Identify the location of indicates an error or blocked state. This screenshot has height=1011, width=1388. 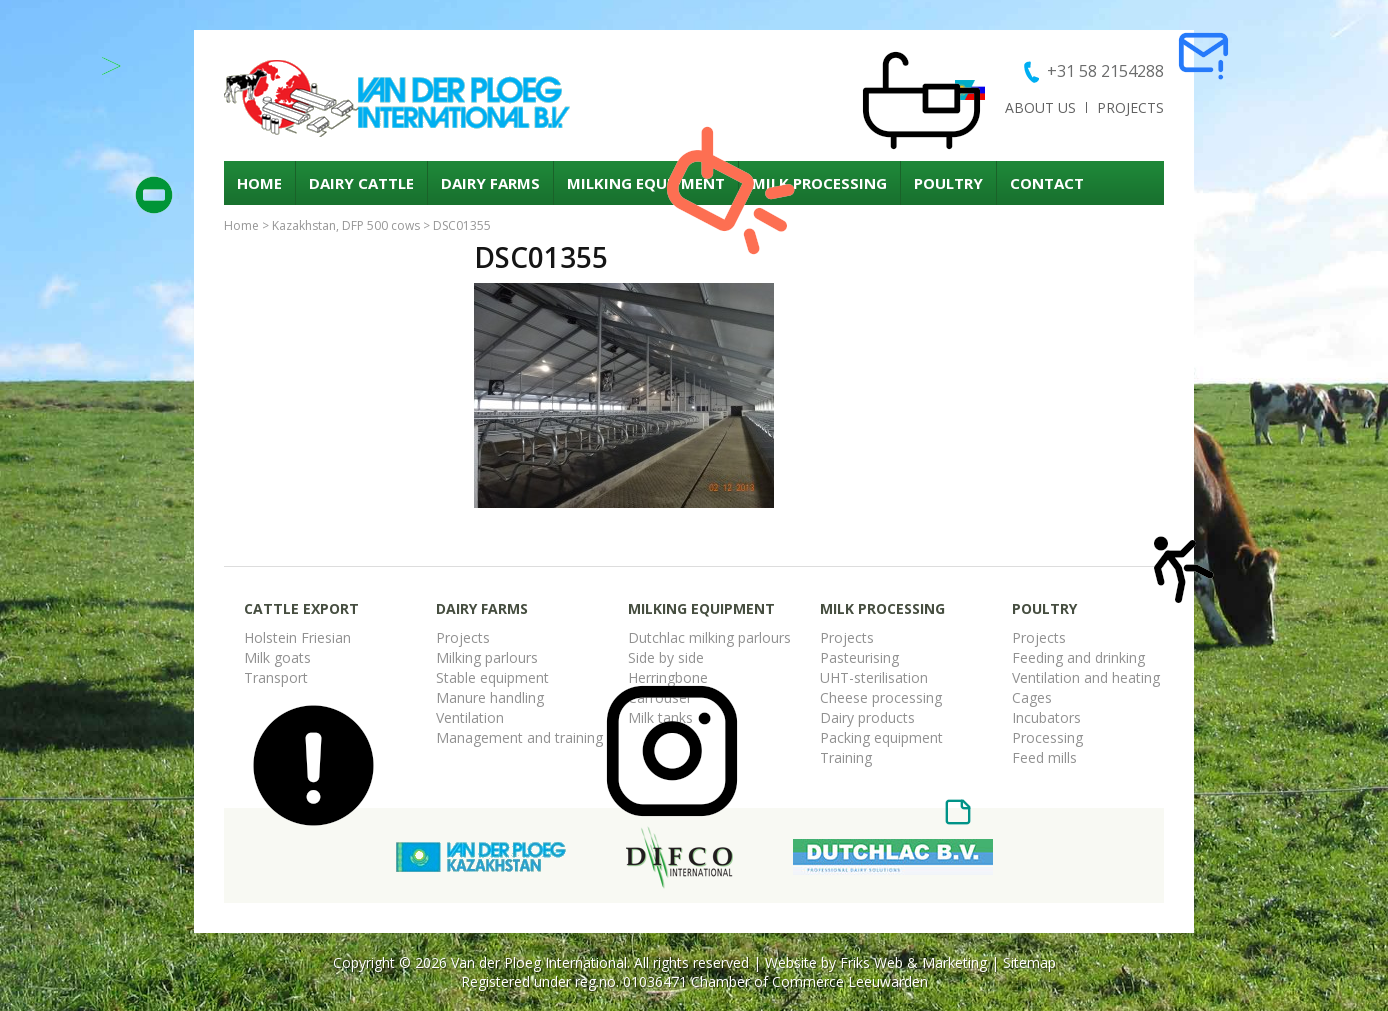
(154, 195).